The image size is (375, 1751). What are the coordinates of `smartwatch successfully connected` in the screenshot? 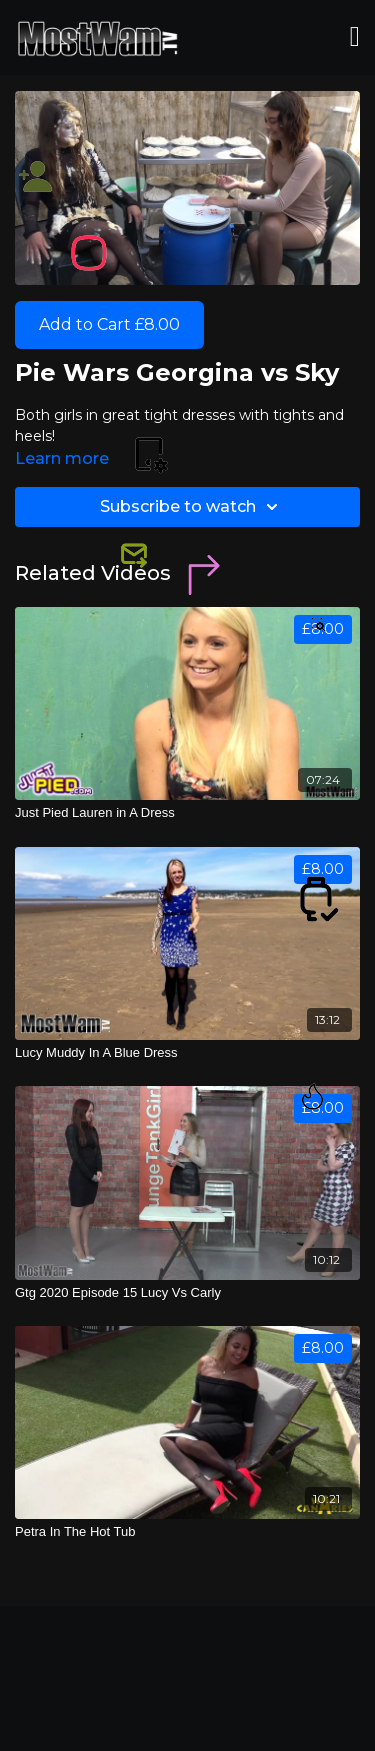 It's located at (316, 899).